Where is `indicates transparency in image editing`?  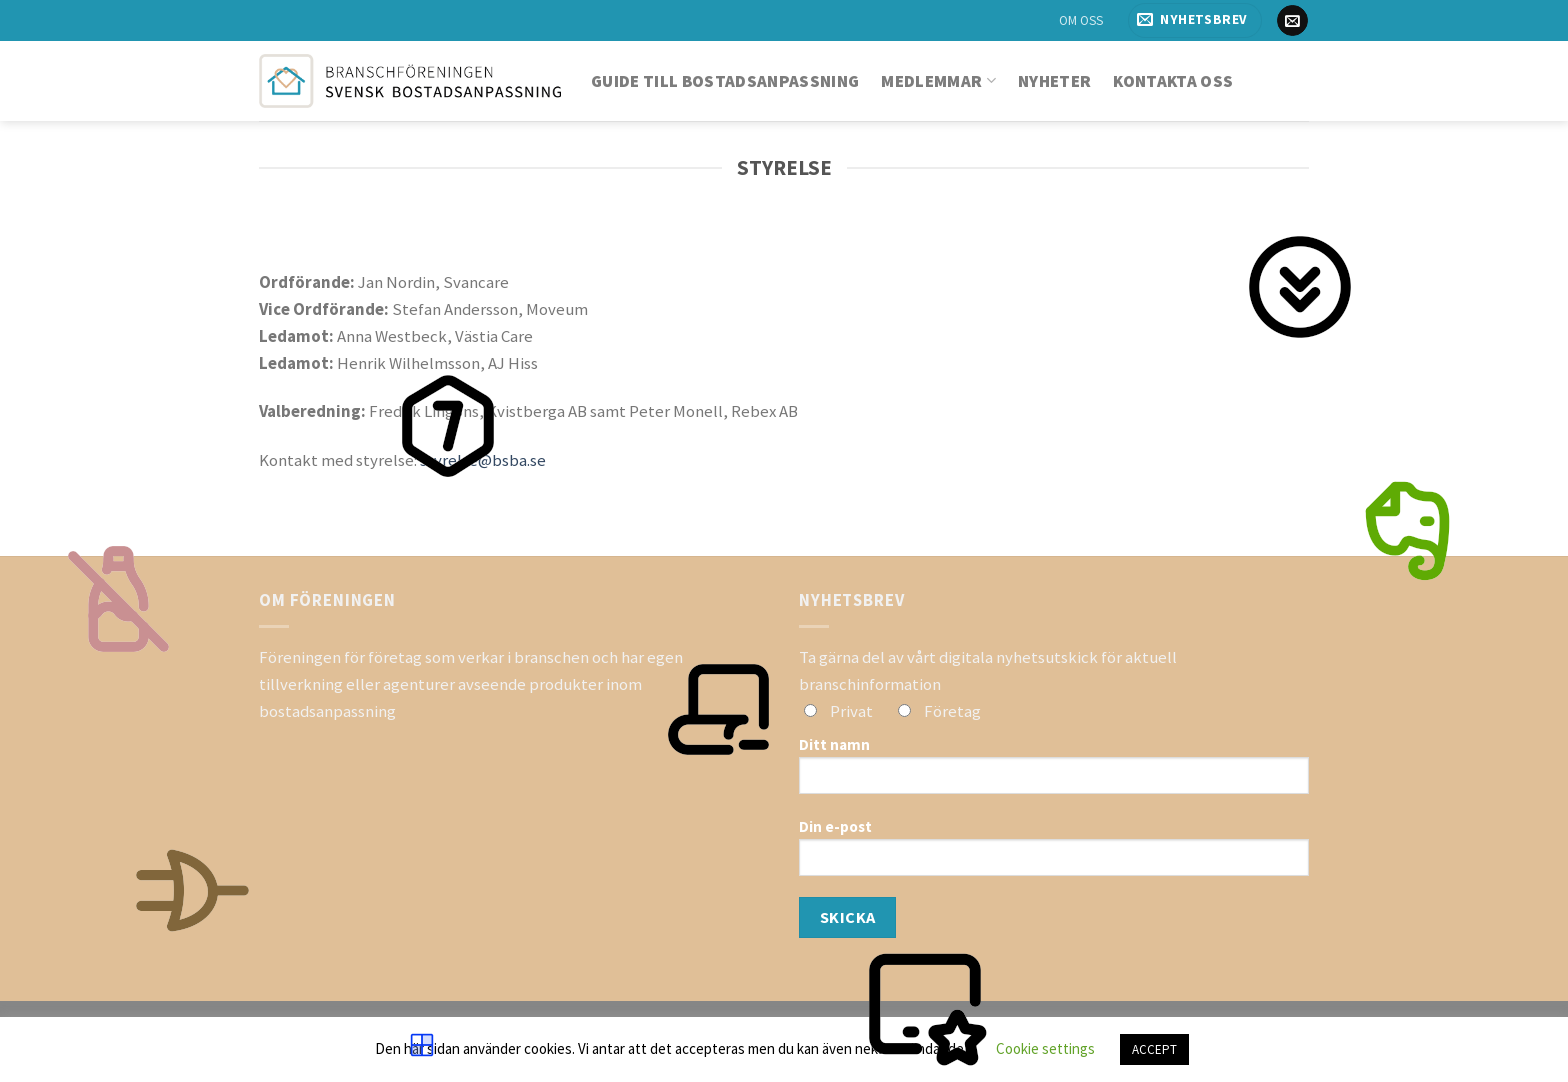
indicates transparency in image editing is located at coordinates (422, 1045).